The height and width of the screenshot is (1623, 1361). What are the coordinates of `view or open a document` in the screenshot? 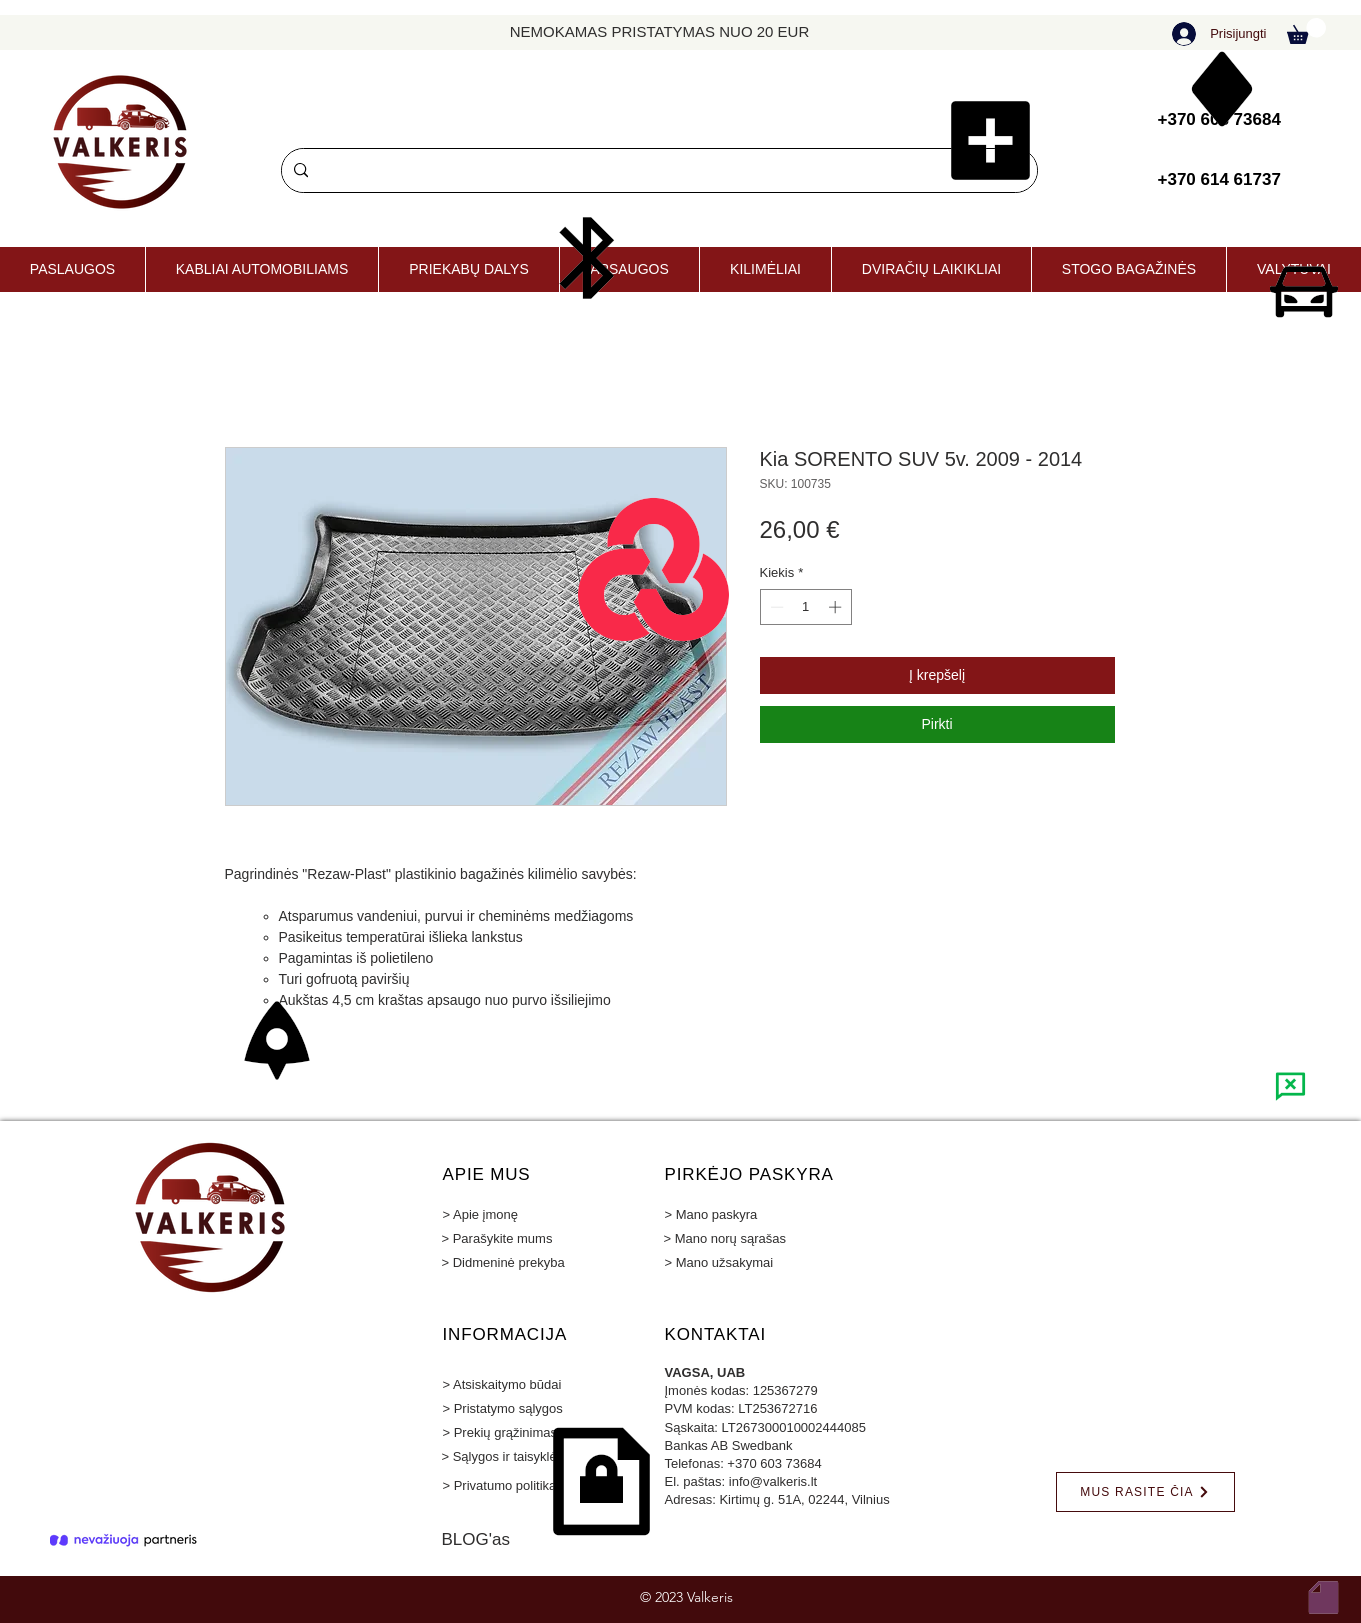 It's located at (1323, 1597).